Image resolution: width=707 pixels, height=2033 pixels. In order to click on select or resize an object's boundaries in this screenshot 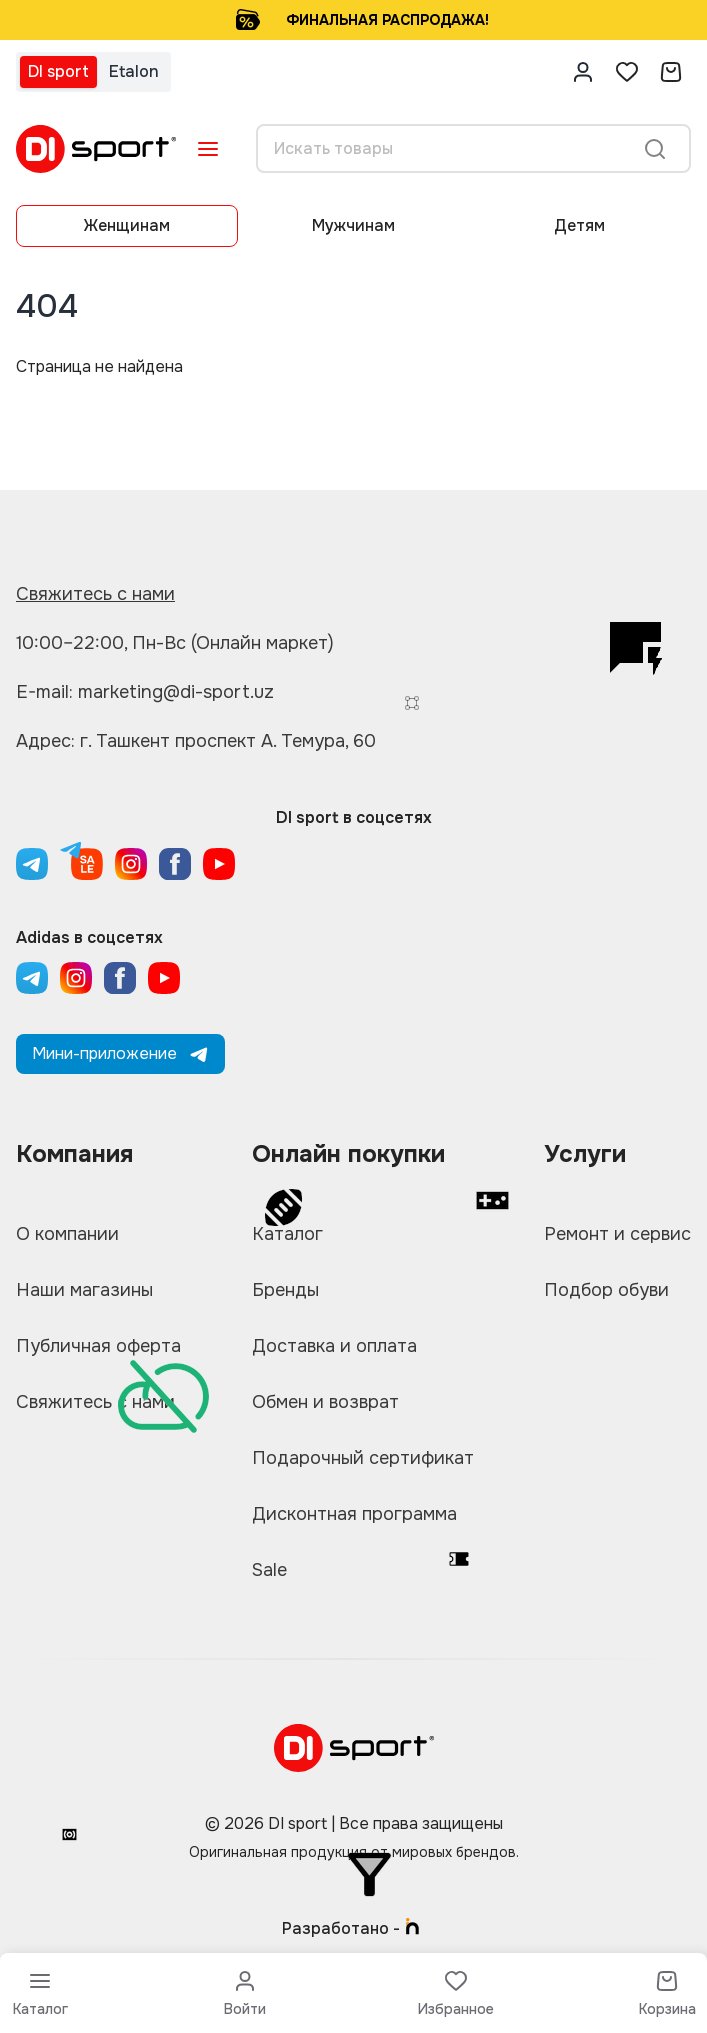, I will do `click(412, 703)`.